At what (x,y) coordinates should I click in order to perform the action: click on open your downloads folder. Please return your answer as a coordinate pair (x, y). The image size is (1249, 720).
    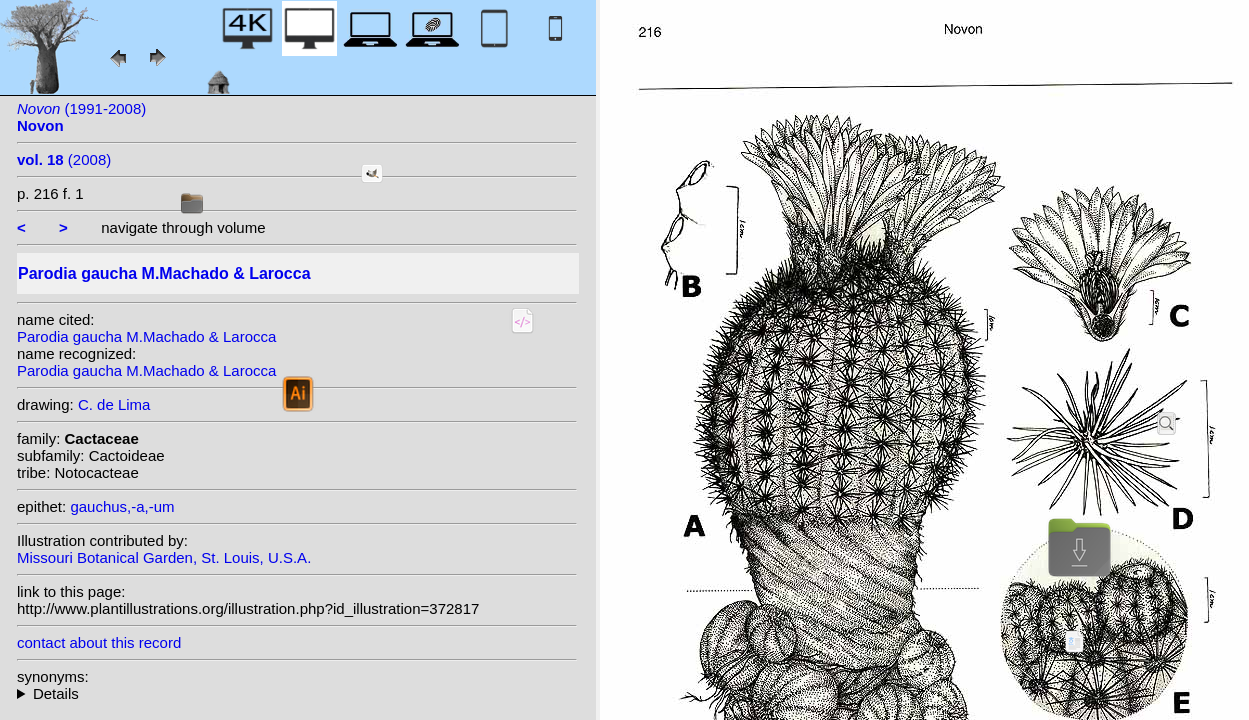
    Looking at the image, I should click on (1079, 547).